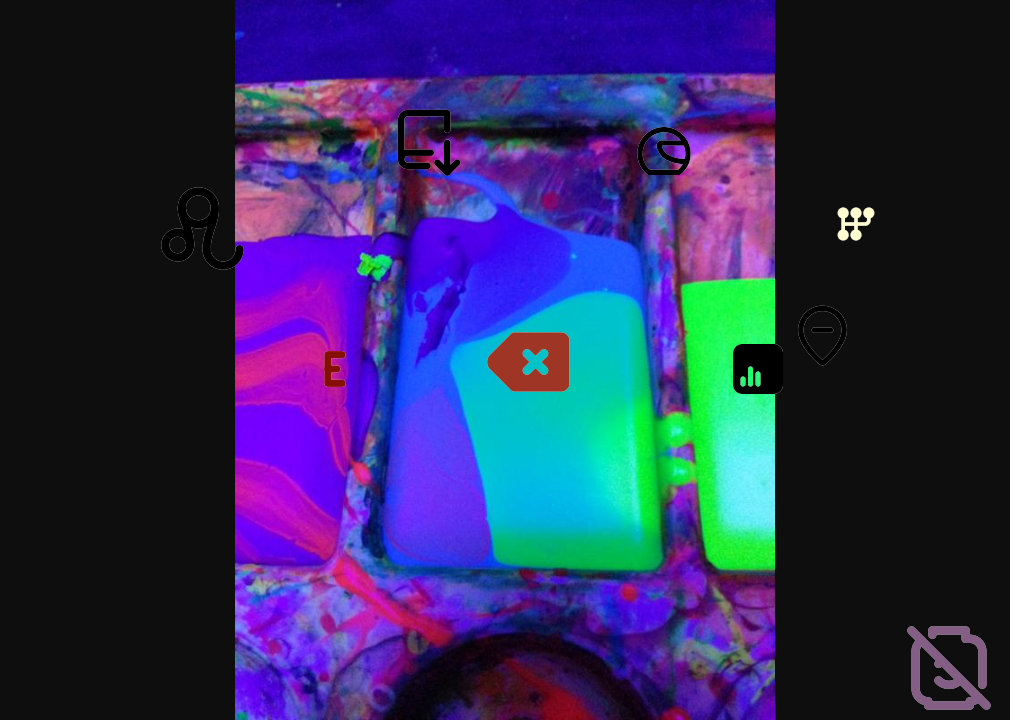  I want to click on access safety or protective gear settings, so click(664, 151).